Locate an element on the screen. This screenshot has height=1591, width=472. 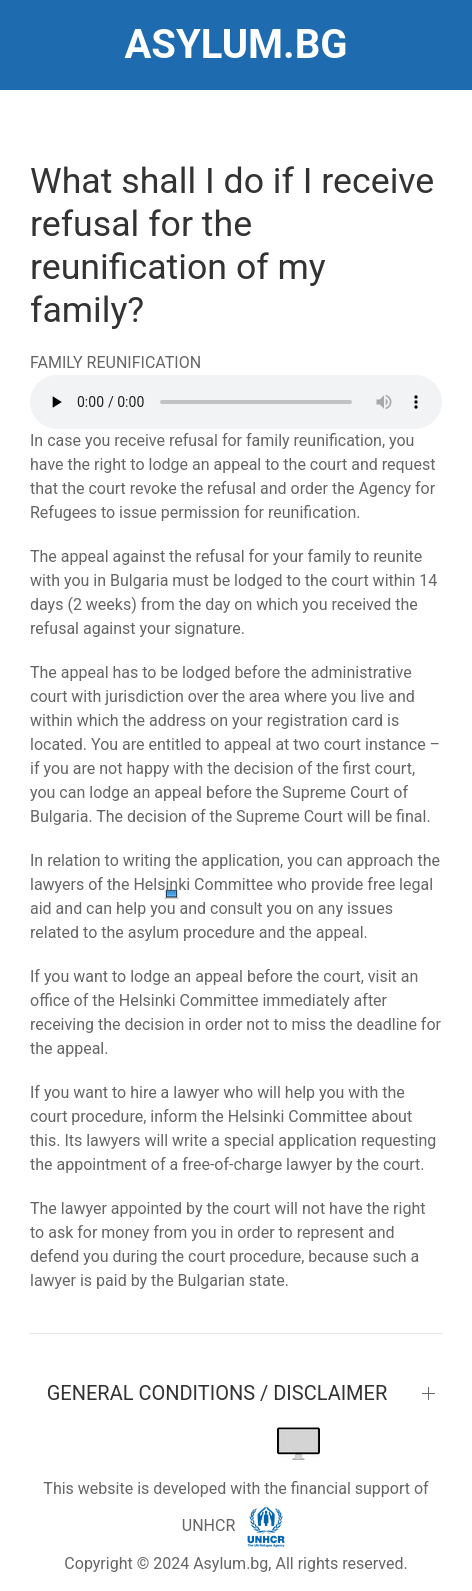
indicates this macbook pro in system preferences is located at coordinates (171, 893).